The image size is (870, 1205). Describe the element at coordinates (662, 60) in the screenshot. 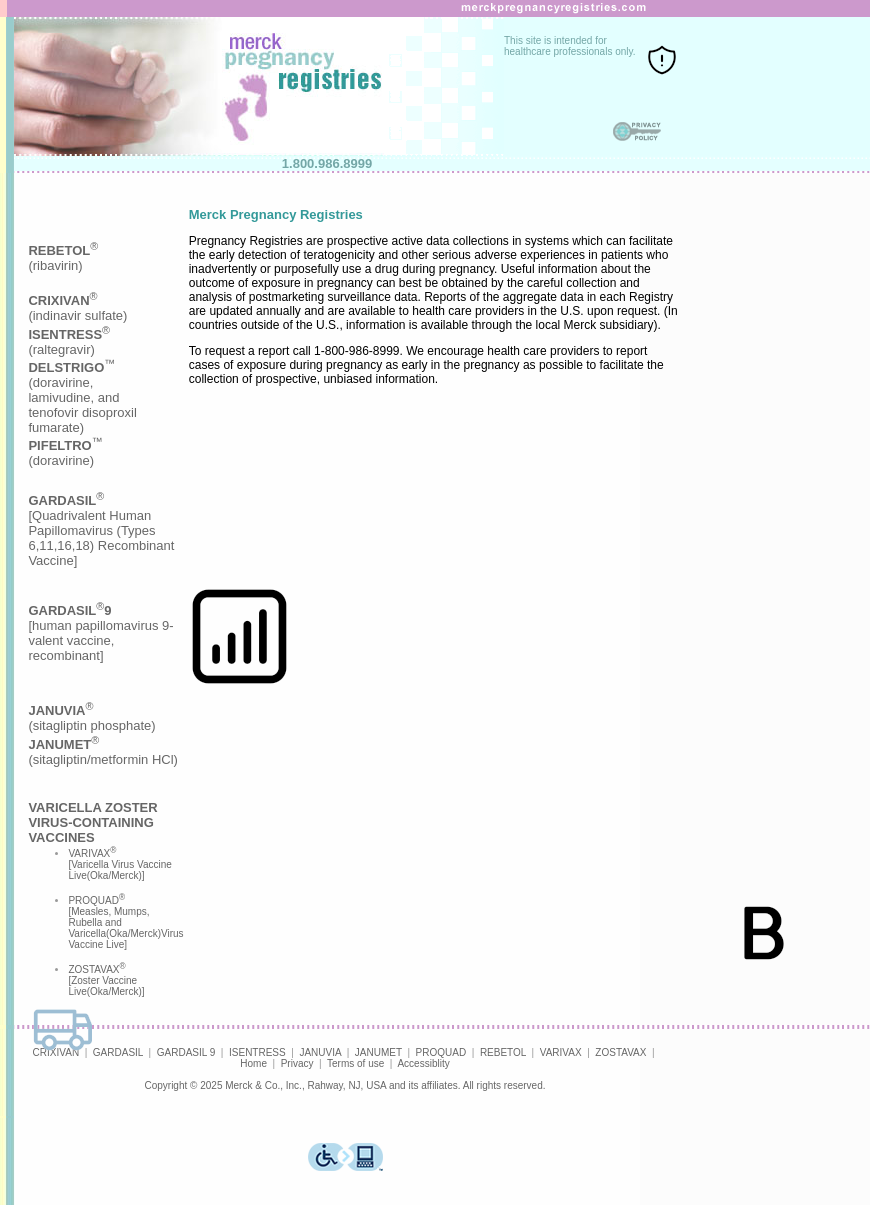

I see `security warning or alert detected` at that location.